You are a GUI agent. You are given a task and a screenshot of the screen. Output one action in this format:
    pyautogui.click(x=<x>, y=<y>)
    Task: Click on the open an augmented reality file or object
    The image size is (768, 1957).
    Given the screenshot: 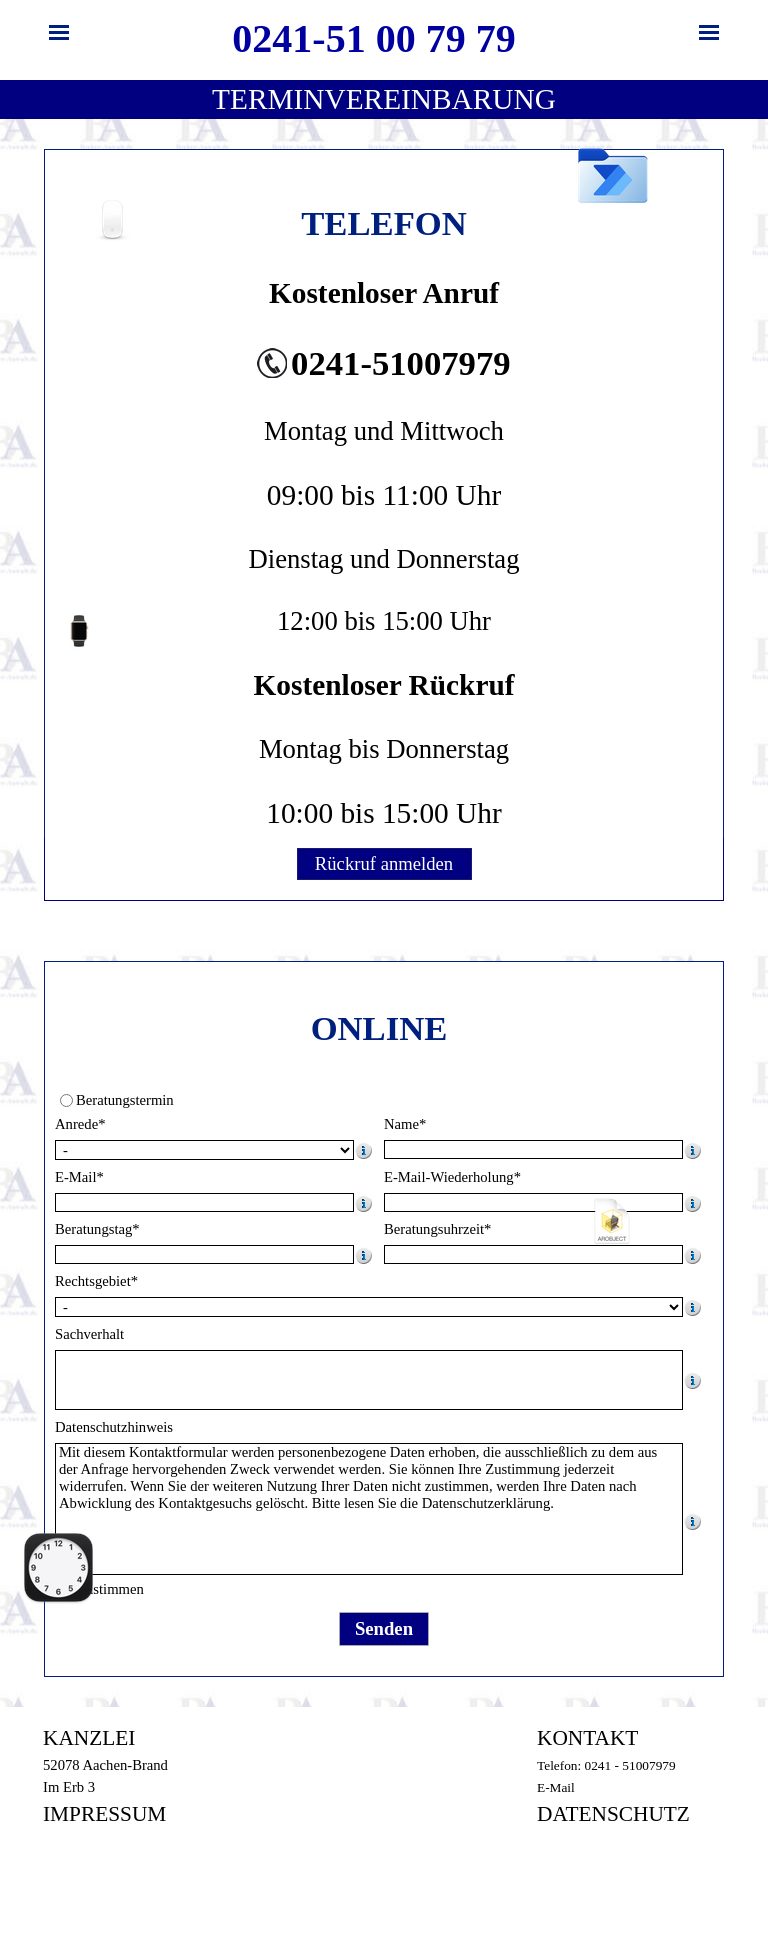 What is the action you would take?
    pyautogui.click(x=612, y=1222)
    